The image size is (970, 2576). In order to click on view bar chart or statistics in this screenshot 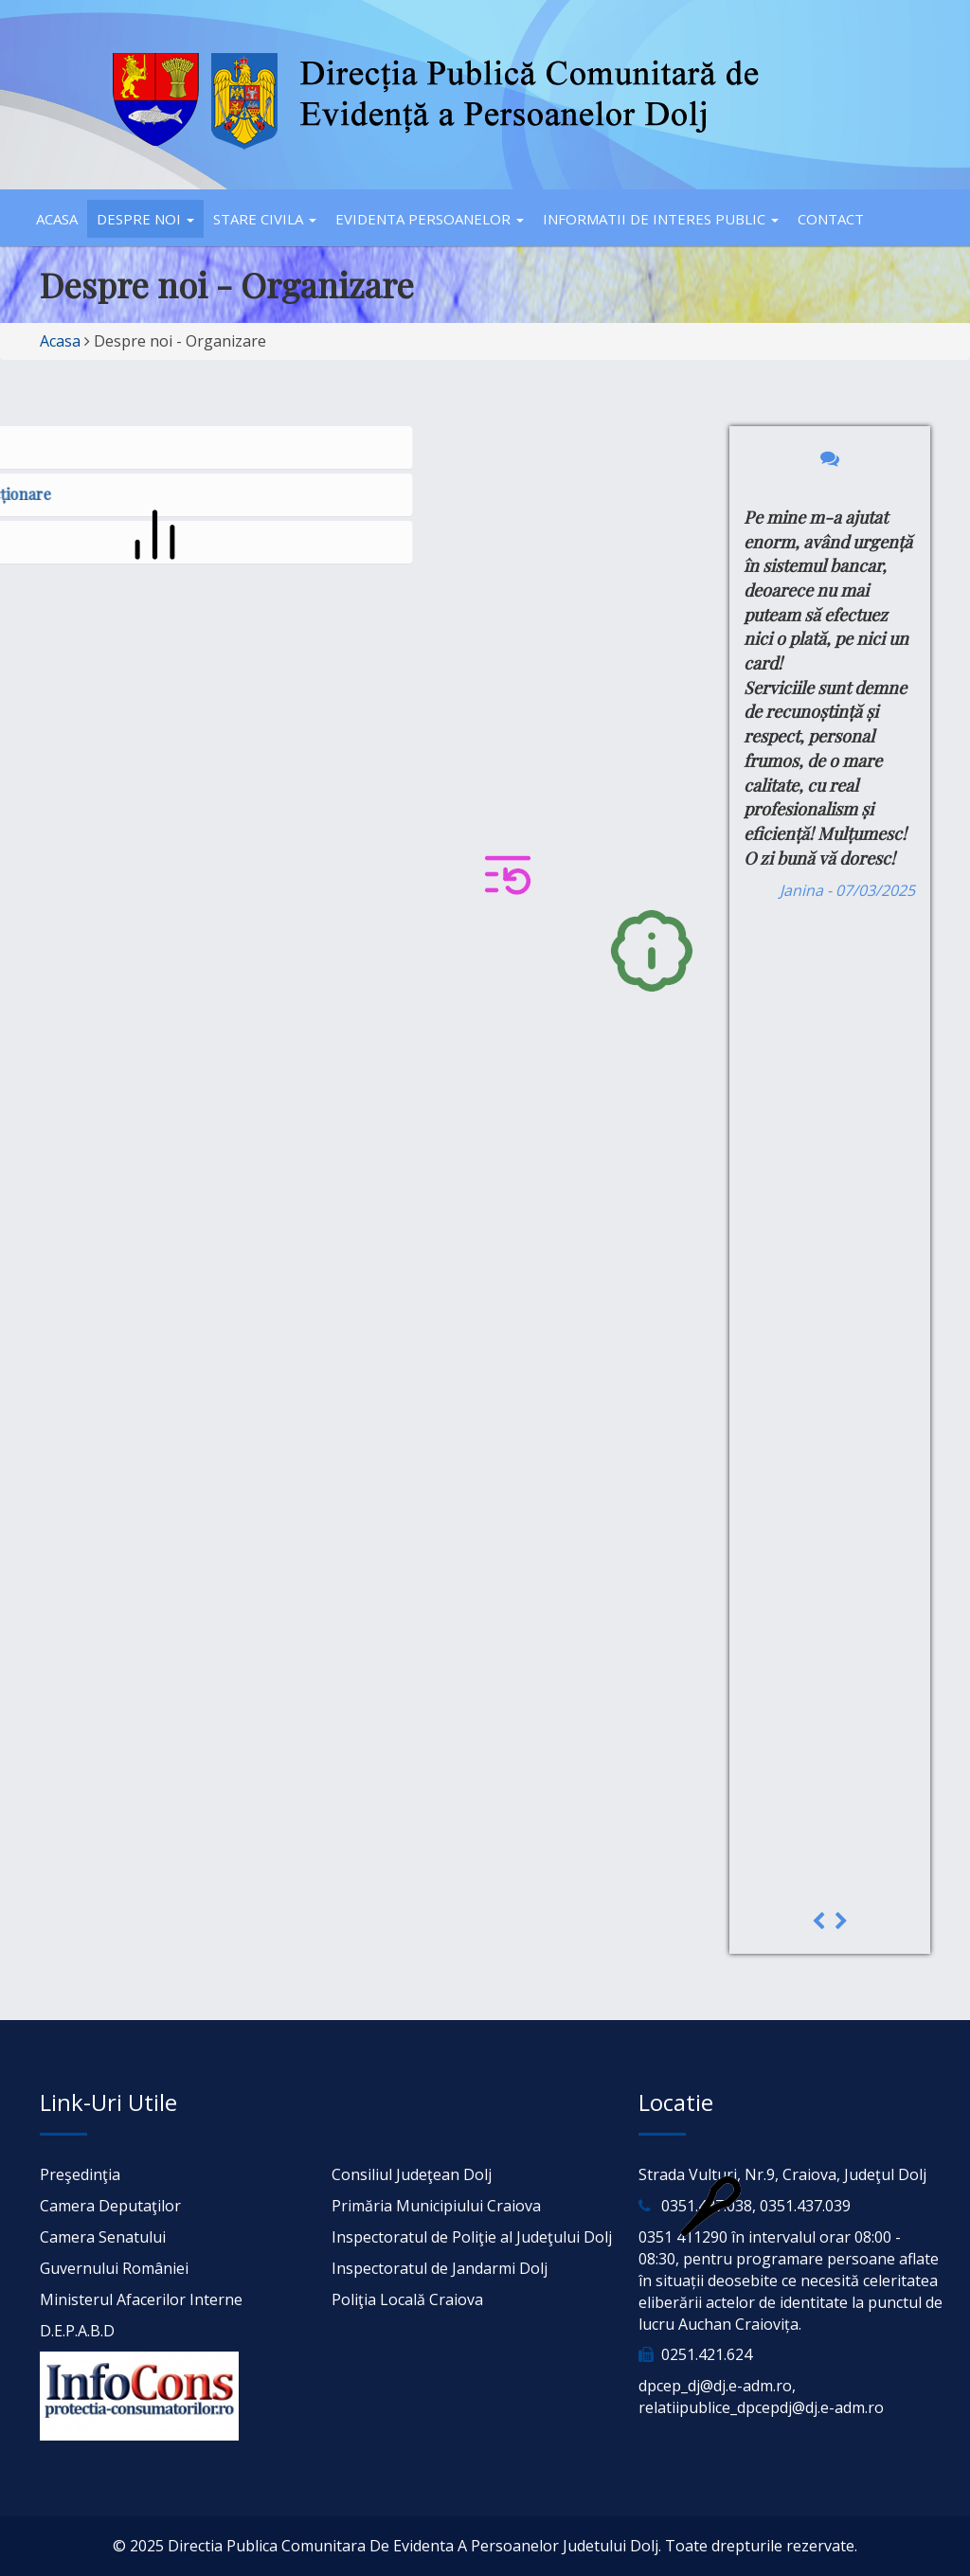, I will do `click(154, 534)`.